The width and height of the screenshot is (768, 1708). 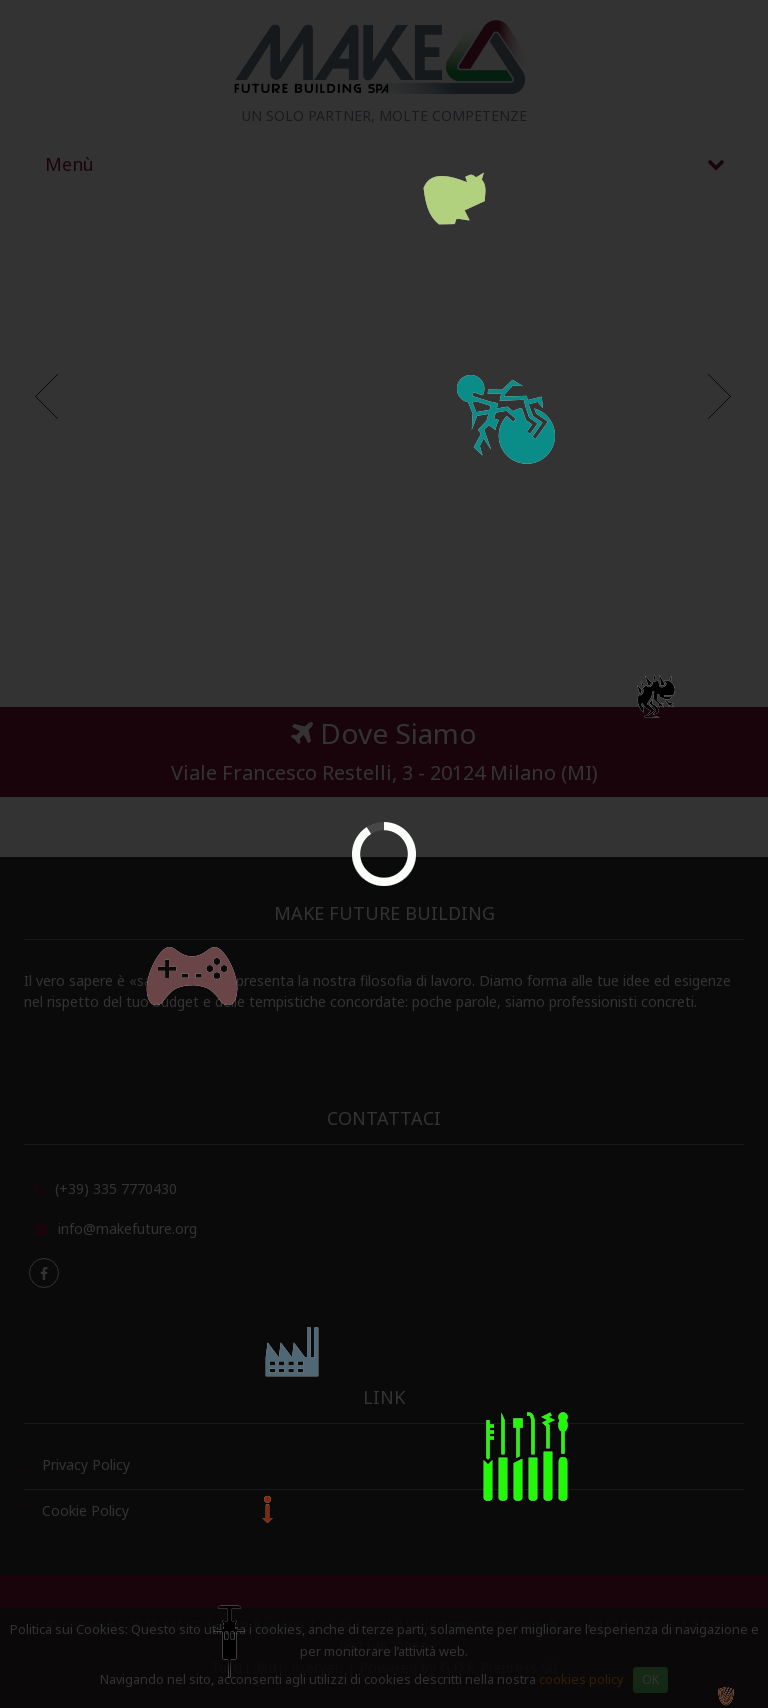 I want to click on access health or medical settings, so click(x=229, y=1641).